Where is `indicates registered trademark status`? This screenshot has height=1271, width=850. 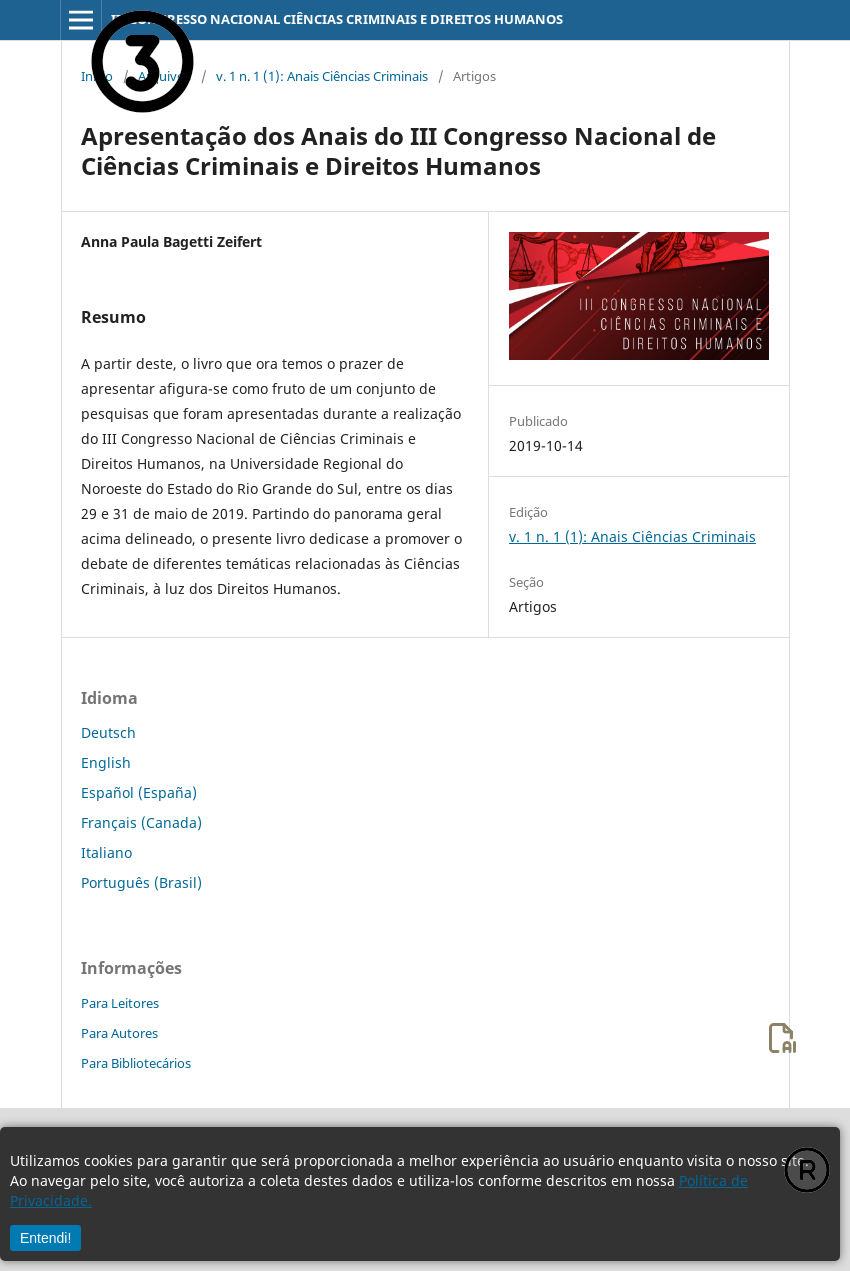 indicates registered trademark status is located at coordinates (807, 1170).